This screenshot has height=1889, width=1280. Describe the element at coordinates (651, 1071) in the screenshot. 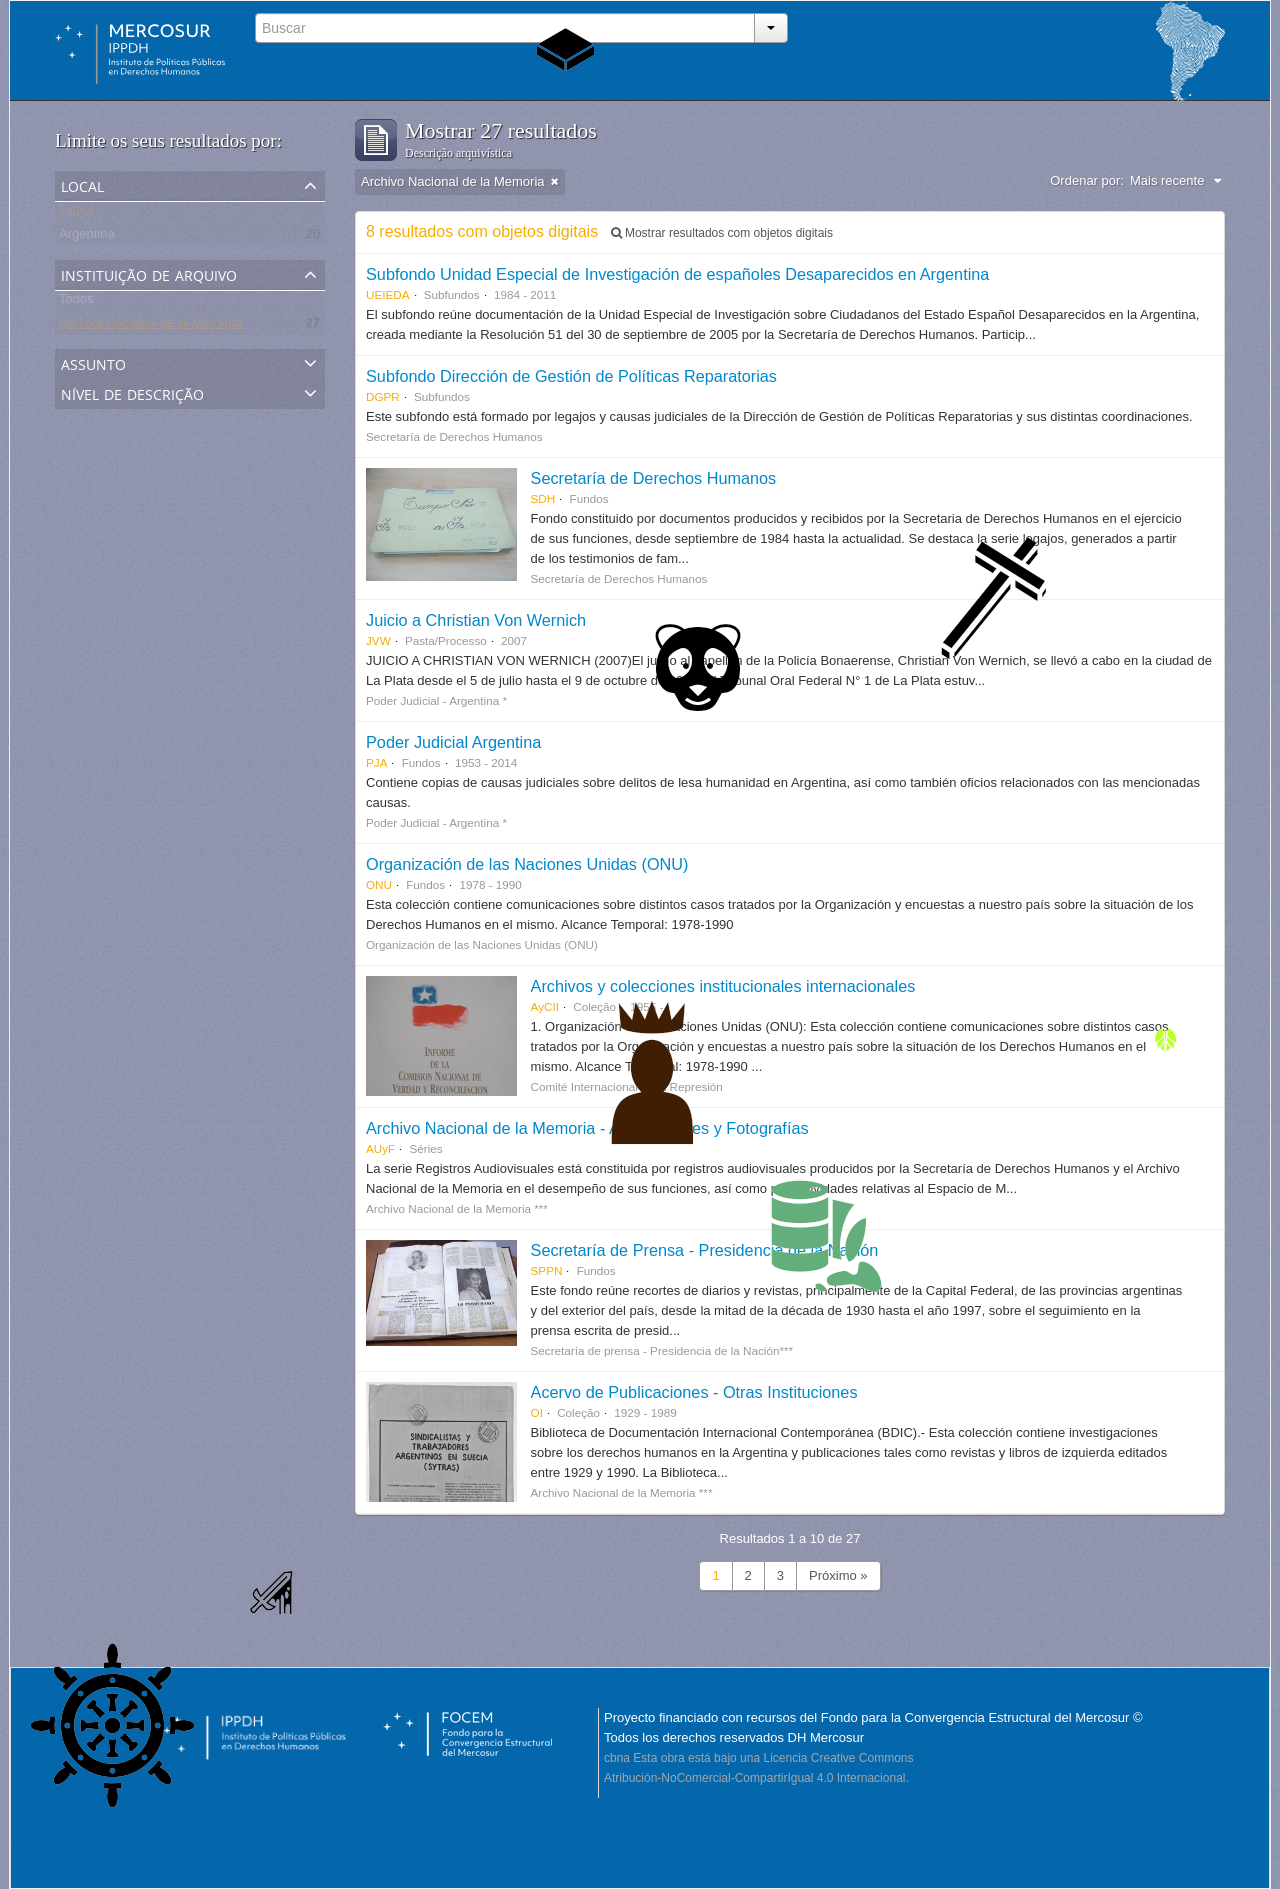

I see `indicates player with highest rank or score` at that location.